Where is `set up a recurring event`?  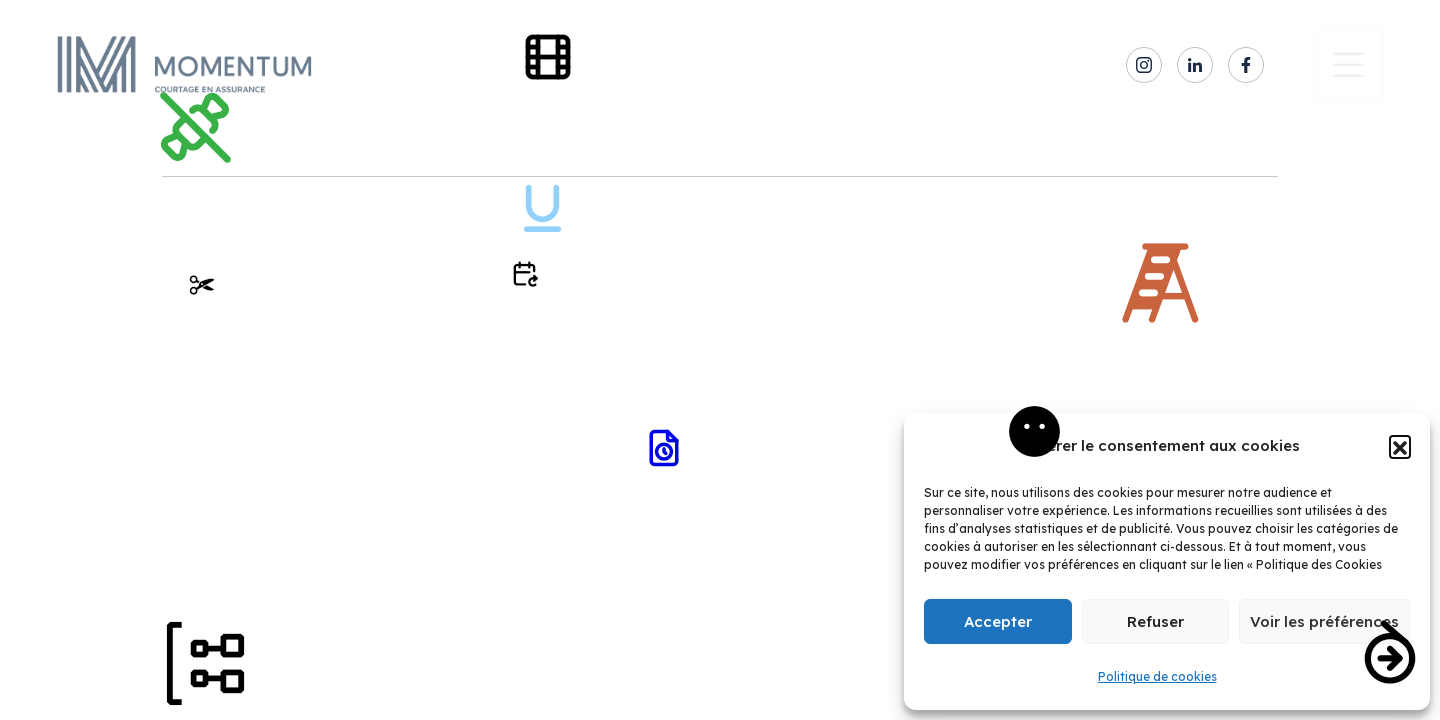 set up a recurring event is located at coordinates (524, 273).